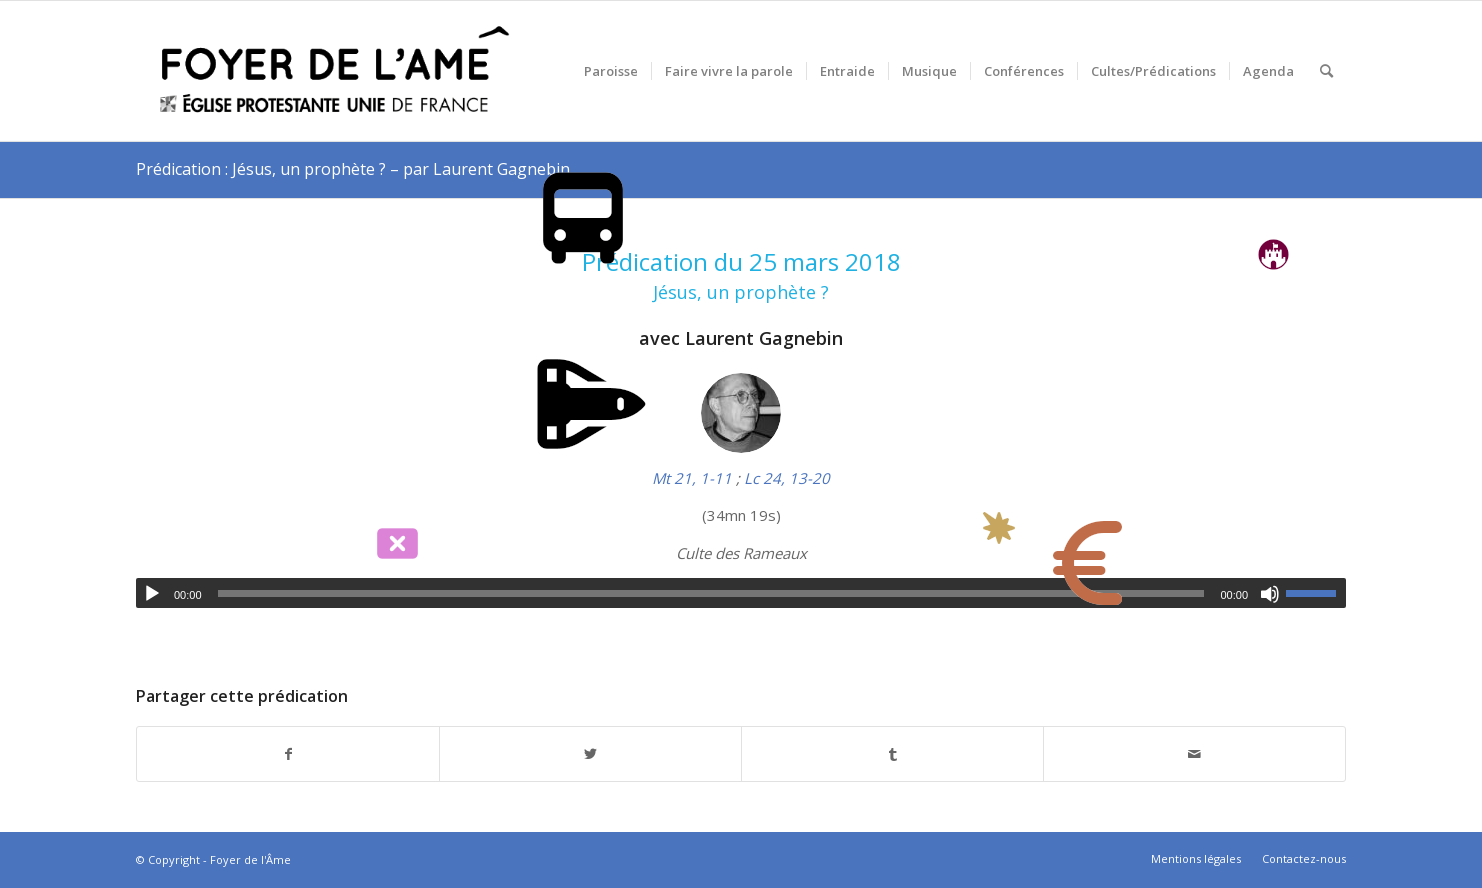  Describe the element at coordinates (999, 528) in the screenshot. I see `indicates a new or featured item` at that location.